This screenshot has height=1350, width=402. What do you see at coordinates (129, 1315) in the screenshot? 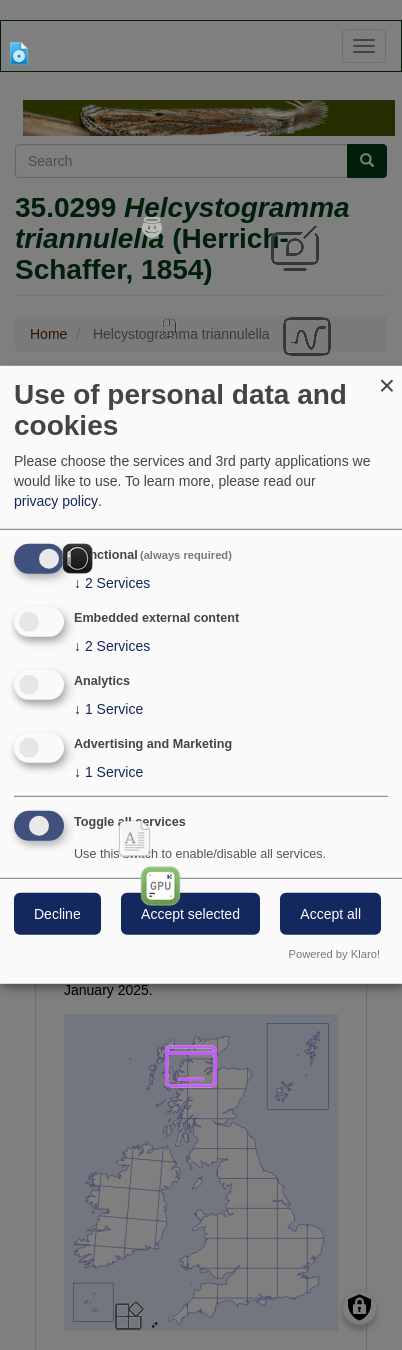
I see `install new software or application` at bounding box center [129, 1315].